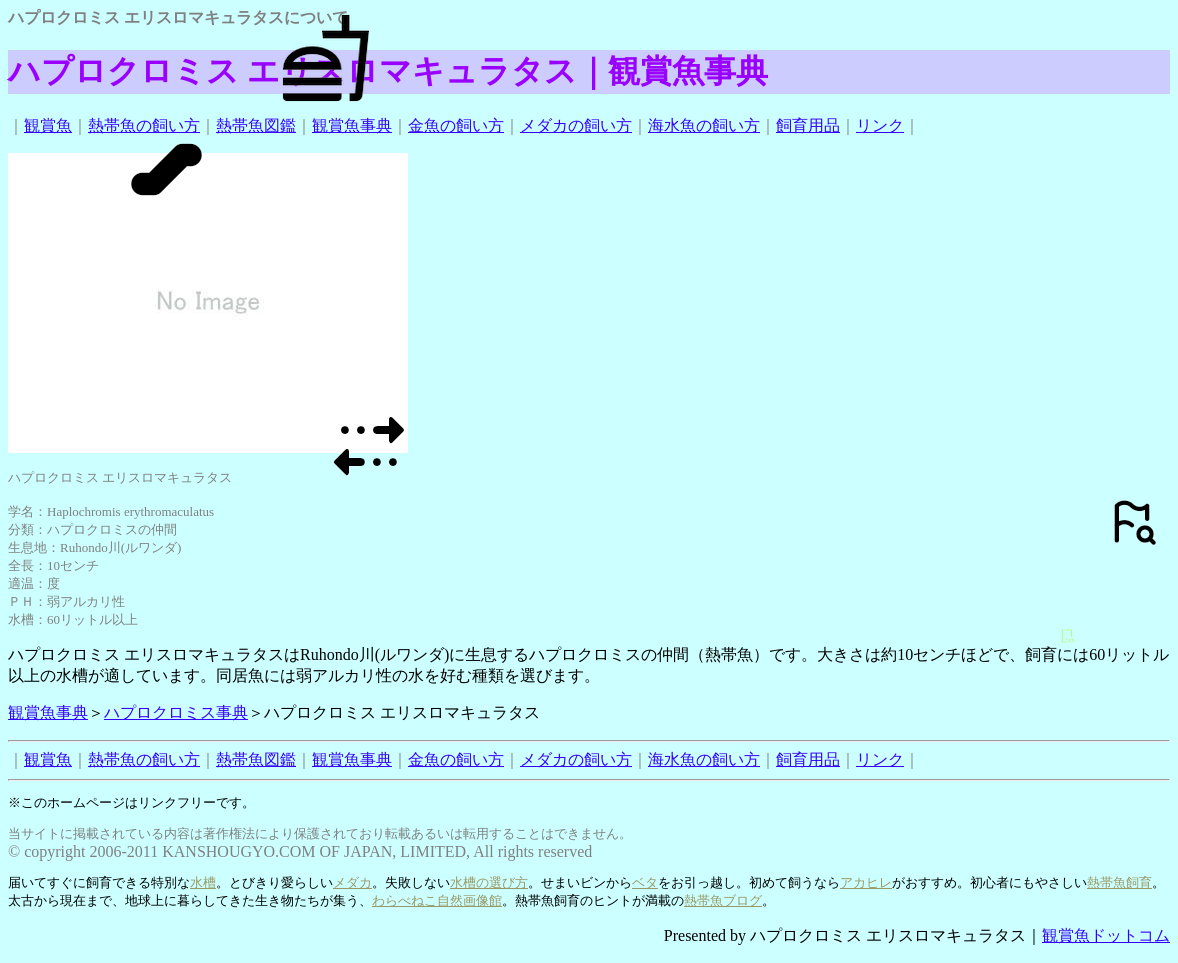 The image size is (1178, 963). What do you see at coordinates (369, 446) in the screenshot?
I see `view multiple stops on a route` at bounding box center [369, 446].